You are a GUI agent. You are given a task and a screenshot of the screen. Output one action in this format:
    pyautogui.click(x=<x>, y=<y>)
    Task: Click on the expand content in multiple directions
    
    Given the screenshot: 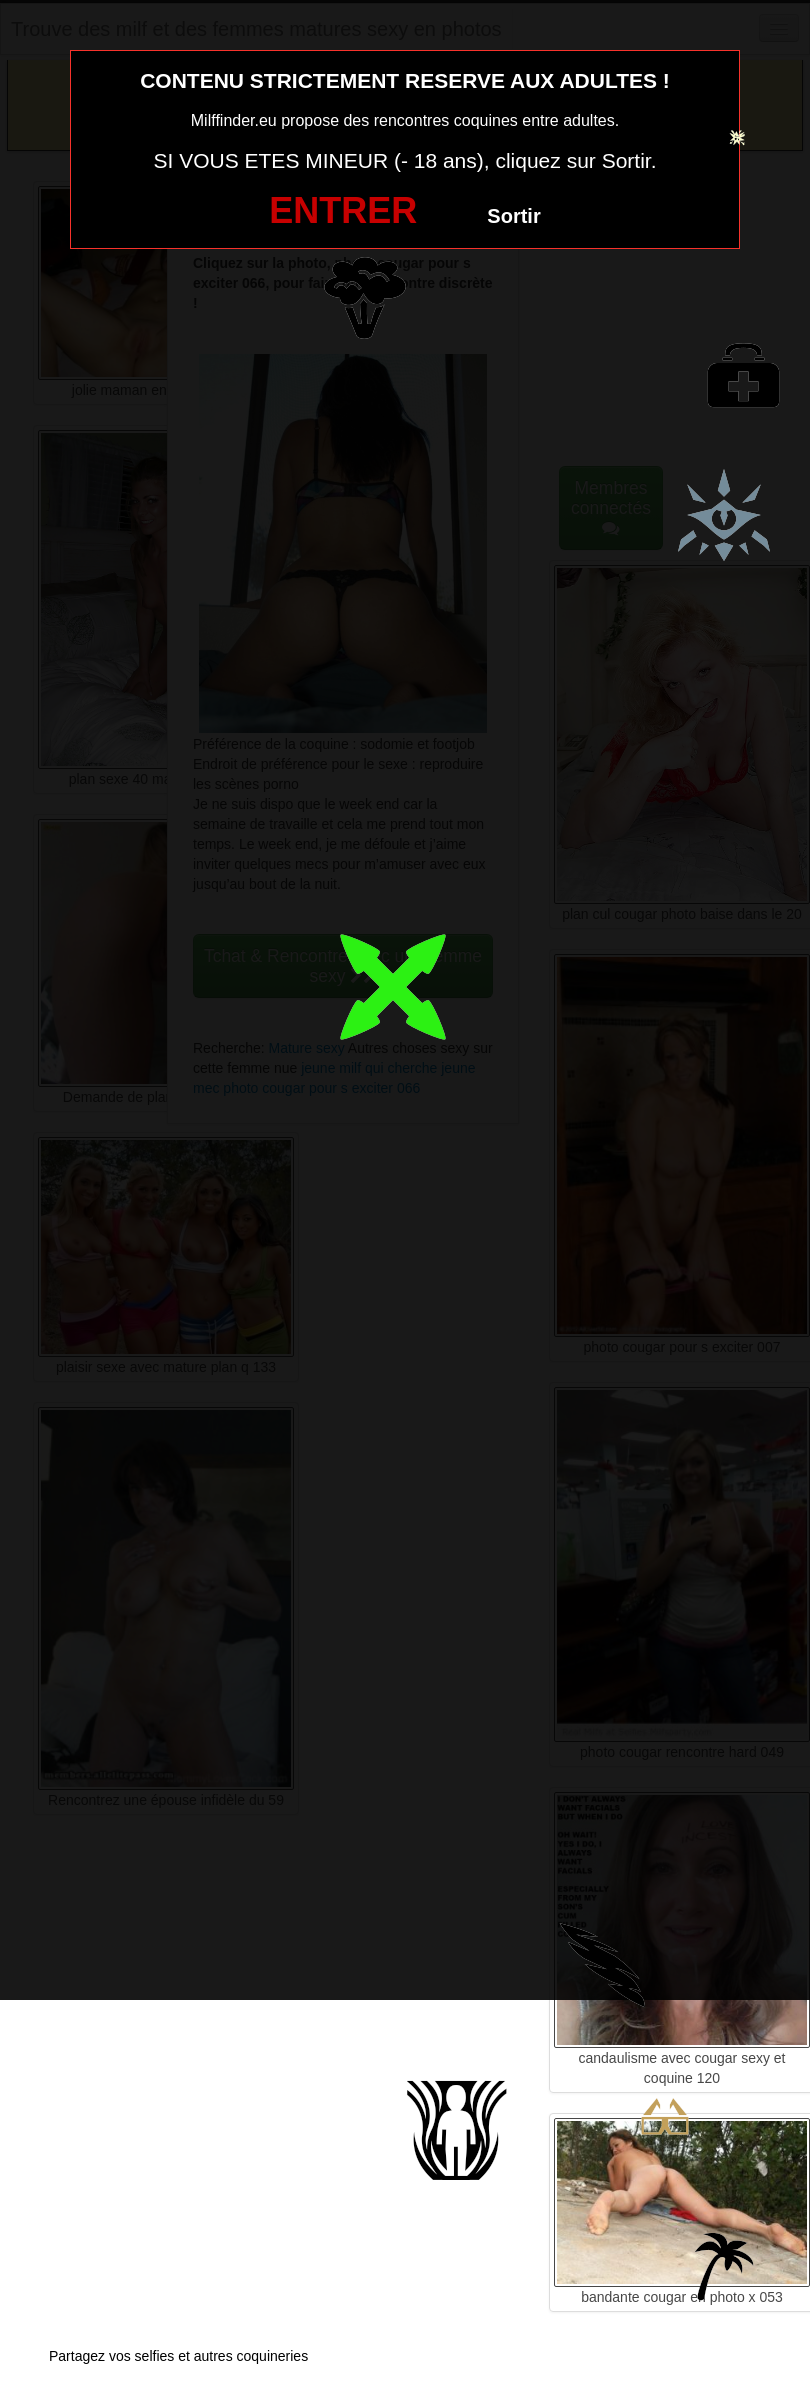 What is the action you would take?
    pyautogui.click(x=393, y=987)
    